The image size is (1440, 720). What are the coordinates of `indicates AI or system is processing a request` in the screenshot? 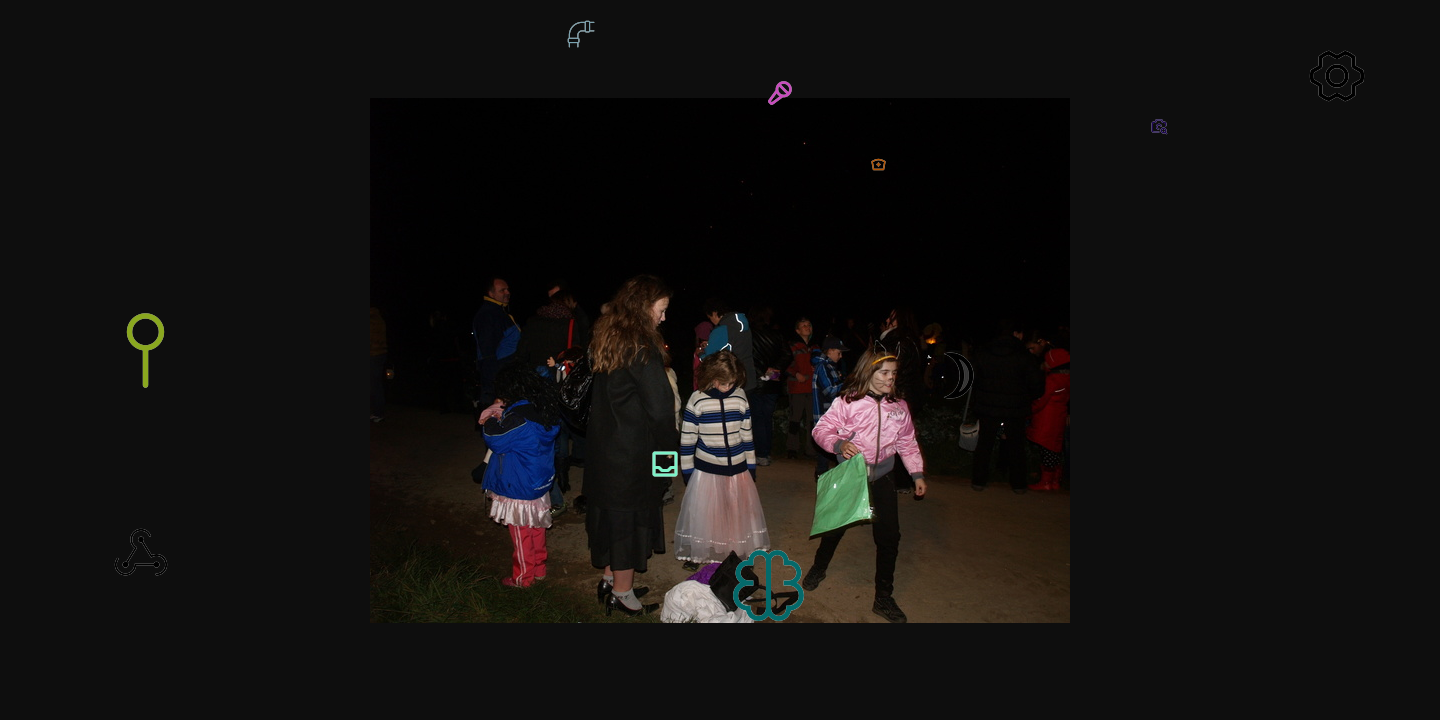 It's located at (768, 585).